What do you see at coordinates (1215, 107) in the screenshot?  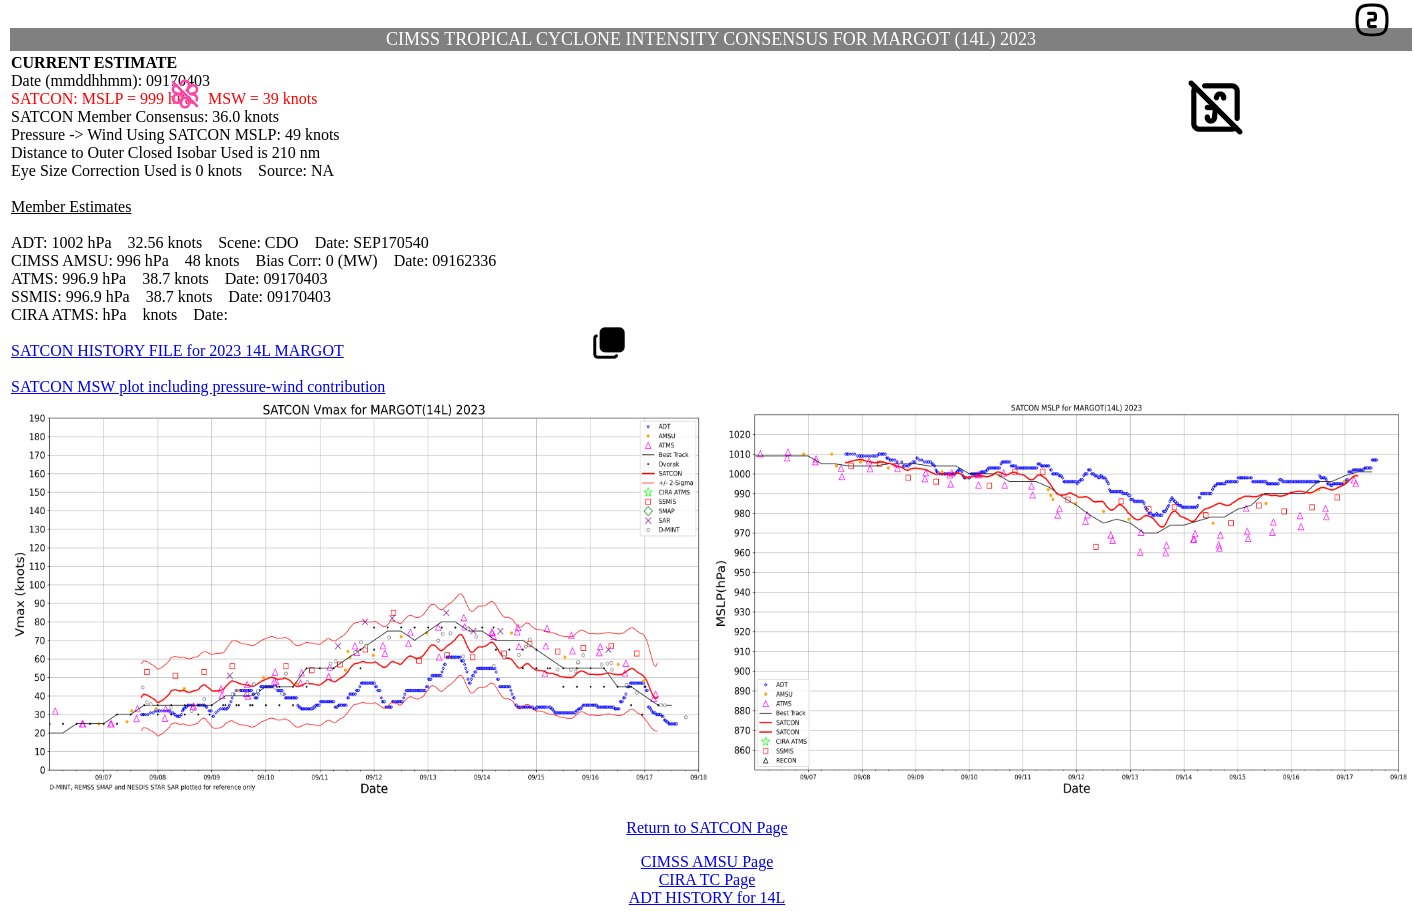 I see `disable function or formula mode` at bounding box center [1215, 107].